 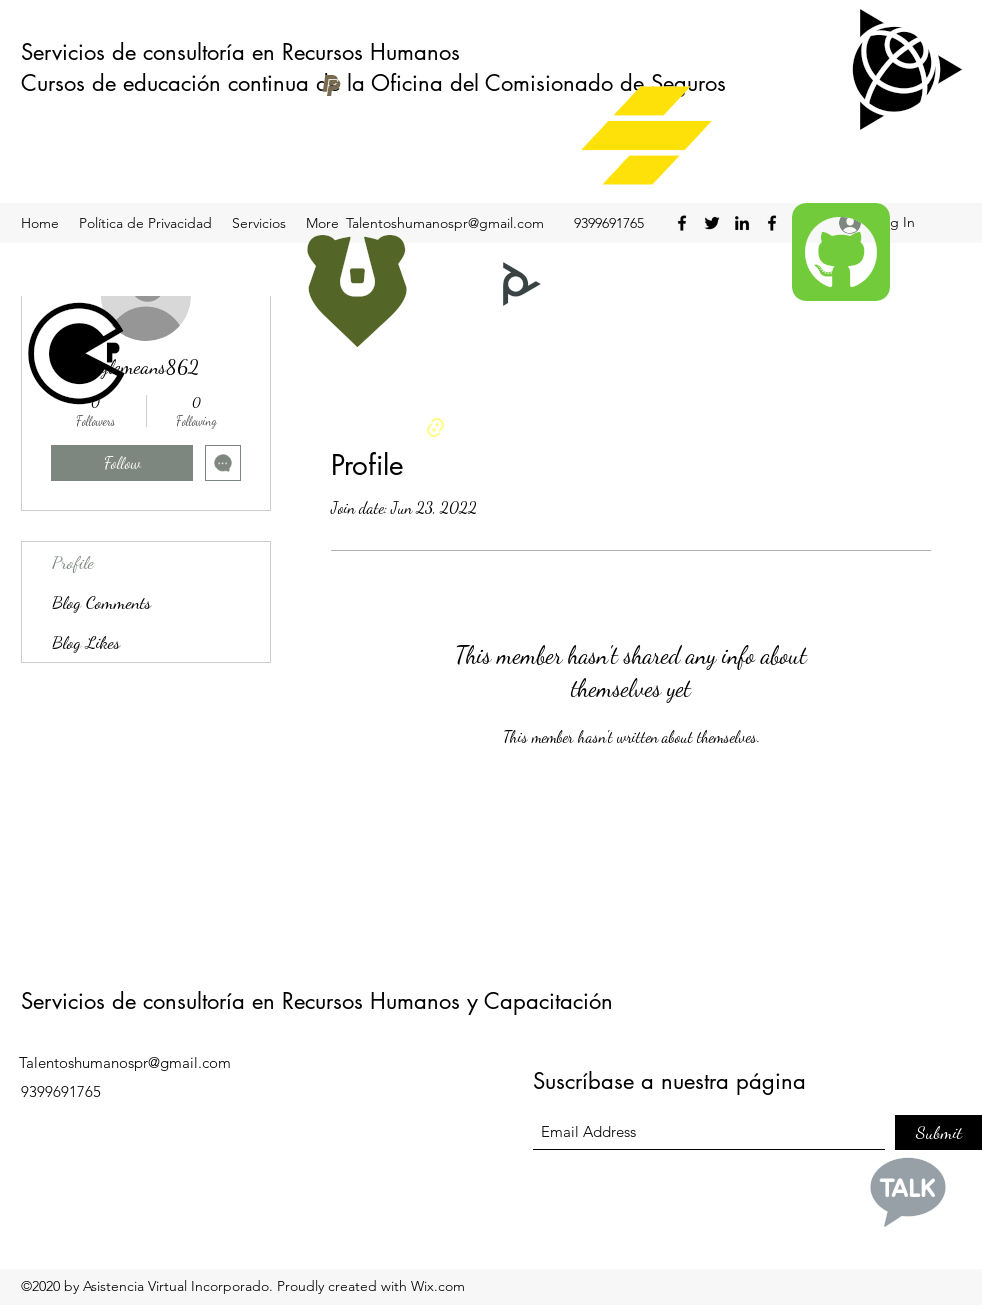 What do you see at coordinates (435, 427) in the screenshot?
I see `tauri framework logo` at bounding box center [435, 427].